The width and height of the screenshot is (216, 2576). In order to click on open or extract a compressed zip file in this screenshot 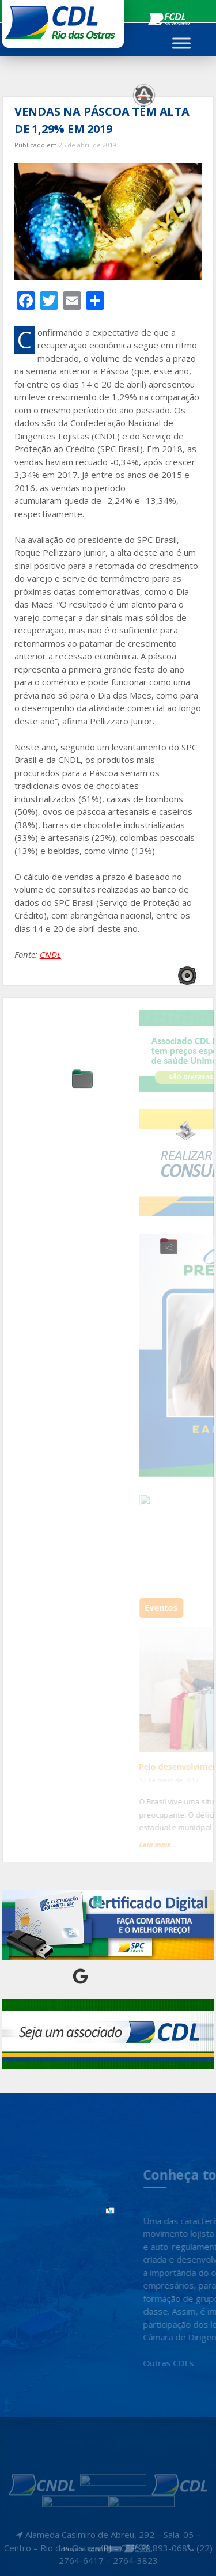, I will do `click(97, 1901)`.